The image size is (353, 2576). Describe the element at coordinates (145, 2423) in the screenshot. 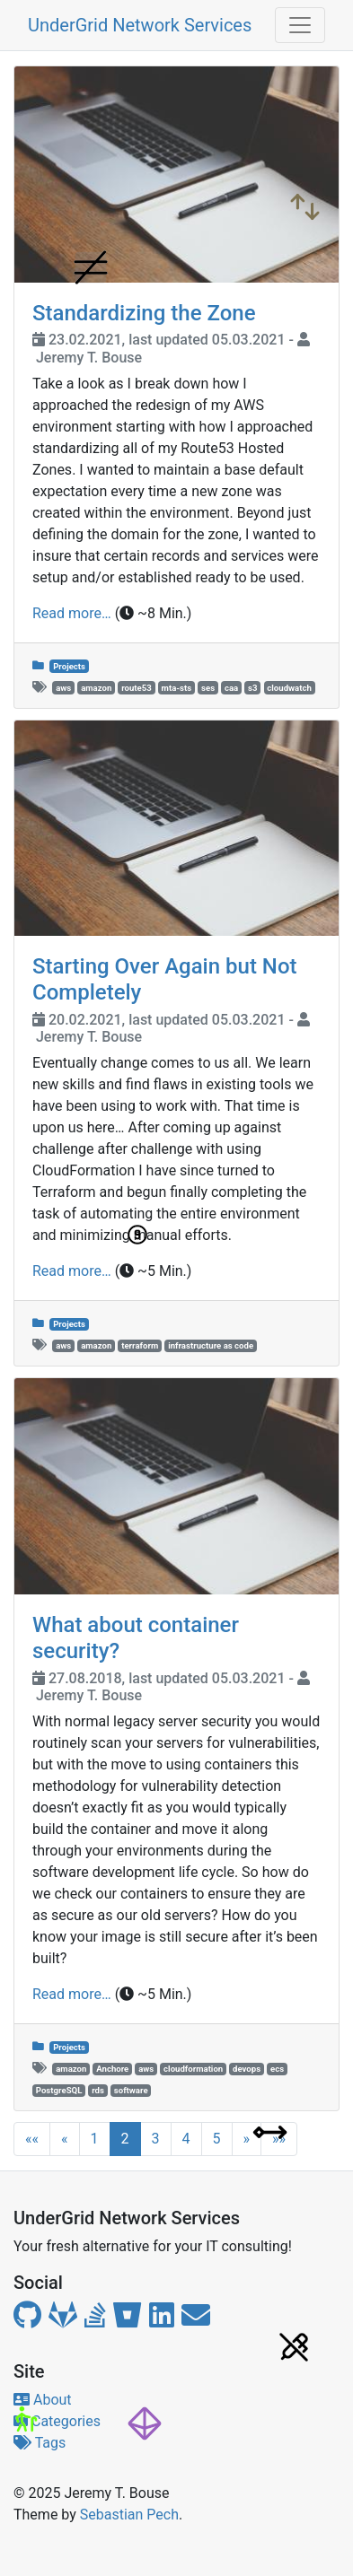

I see `represents 3D geometry or modeling tools` at that location.